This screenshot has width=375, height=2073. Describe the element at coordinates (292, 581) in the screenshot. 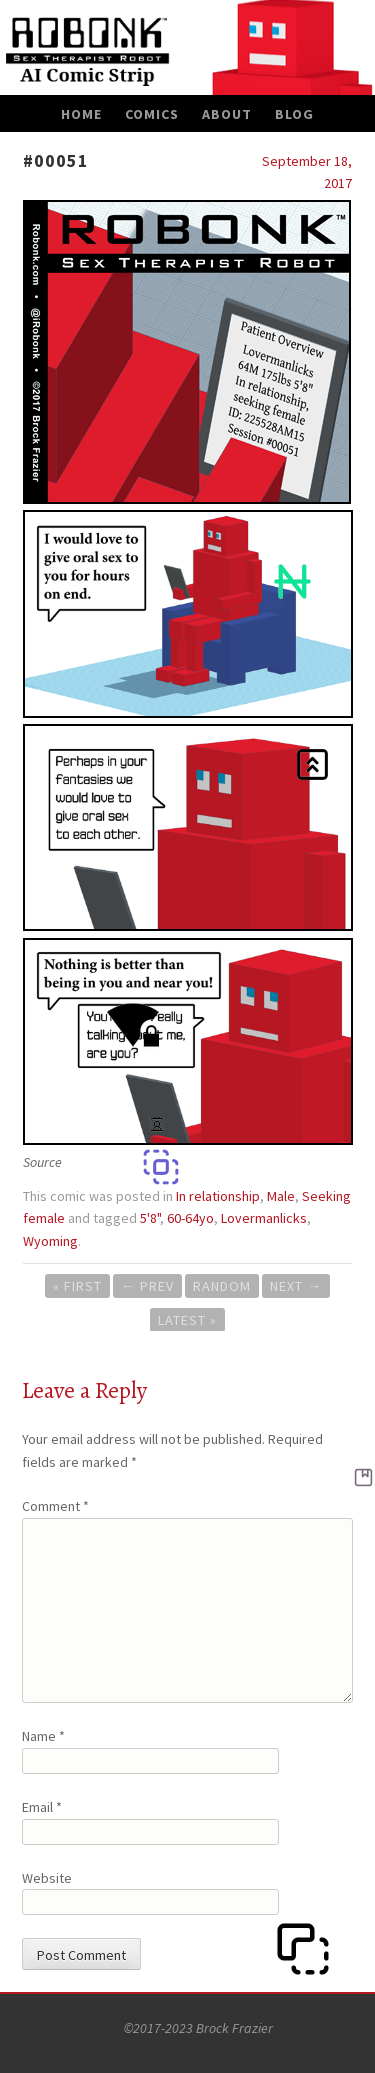

I see `nigerian naira currency symbol` at that location.